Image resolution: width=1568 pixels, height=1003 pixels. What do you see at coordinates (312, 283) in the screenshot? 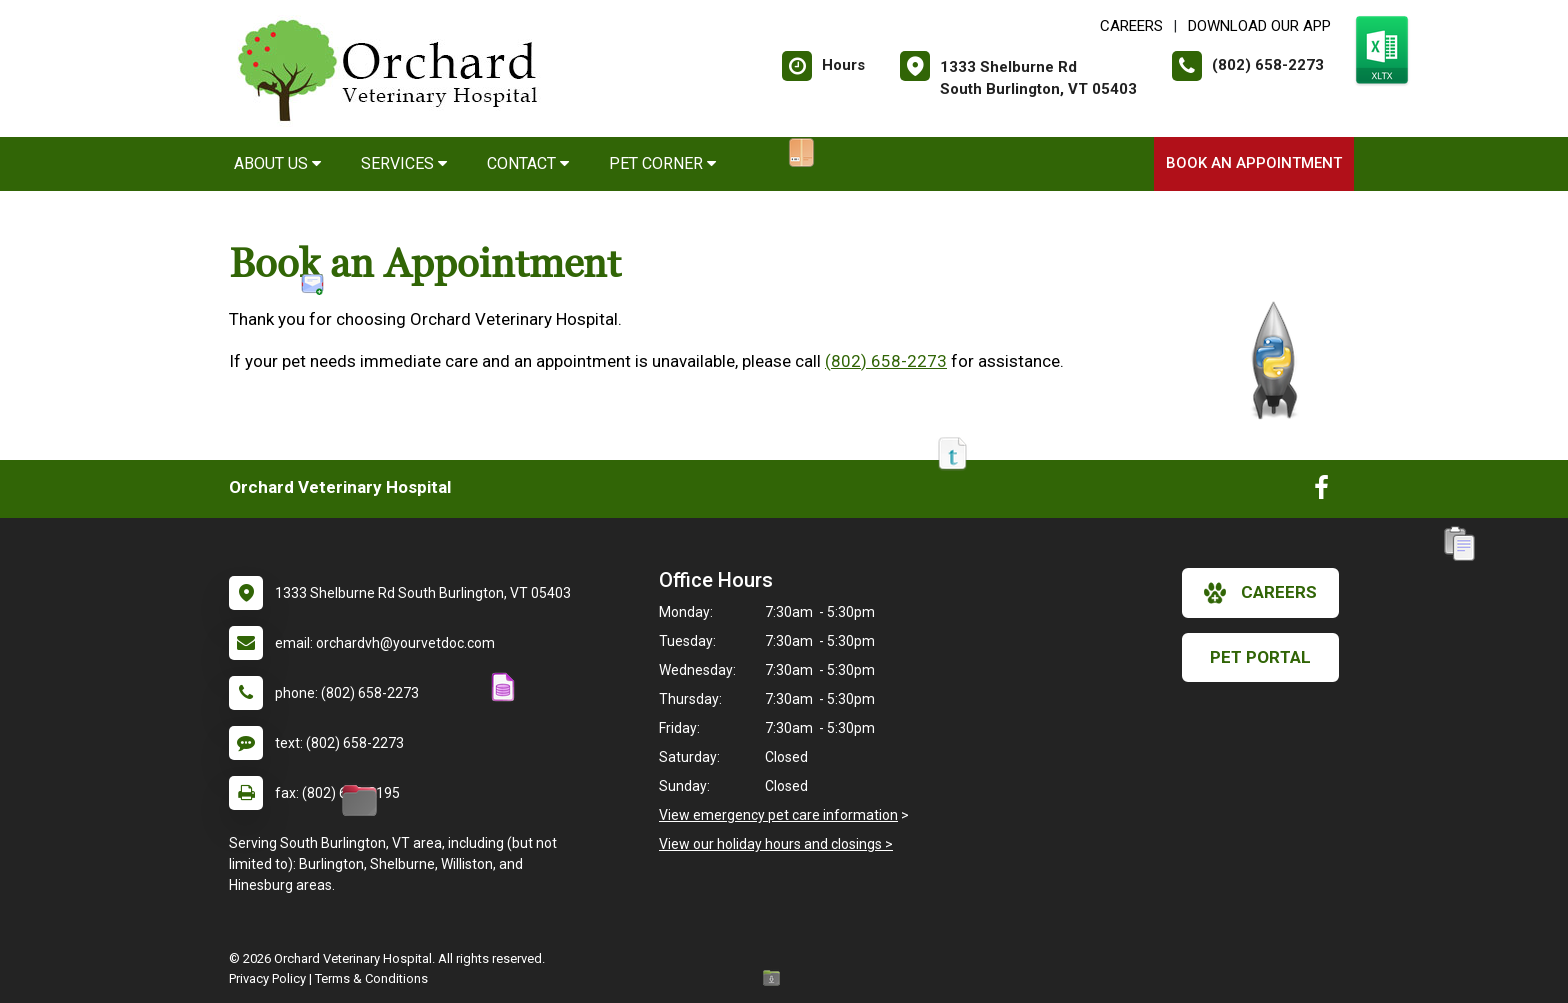
I see `compose a new email message` at bounding box center [312, 283].